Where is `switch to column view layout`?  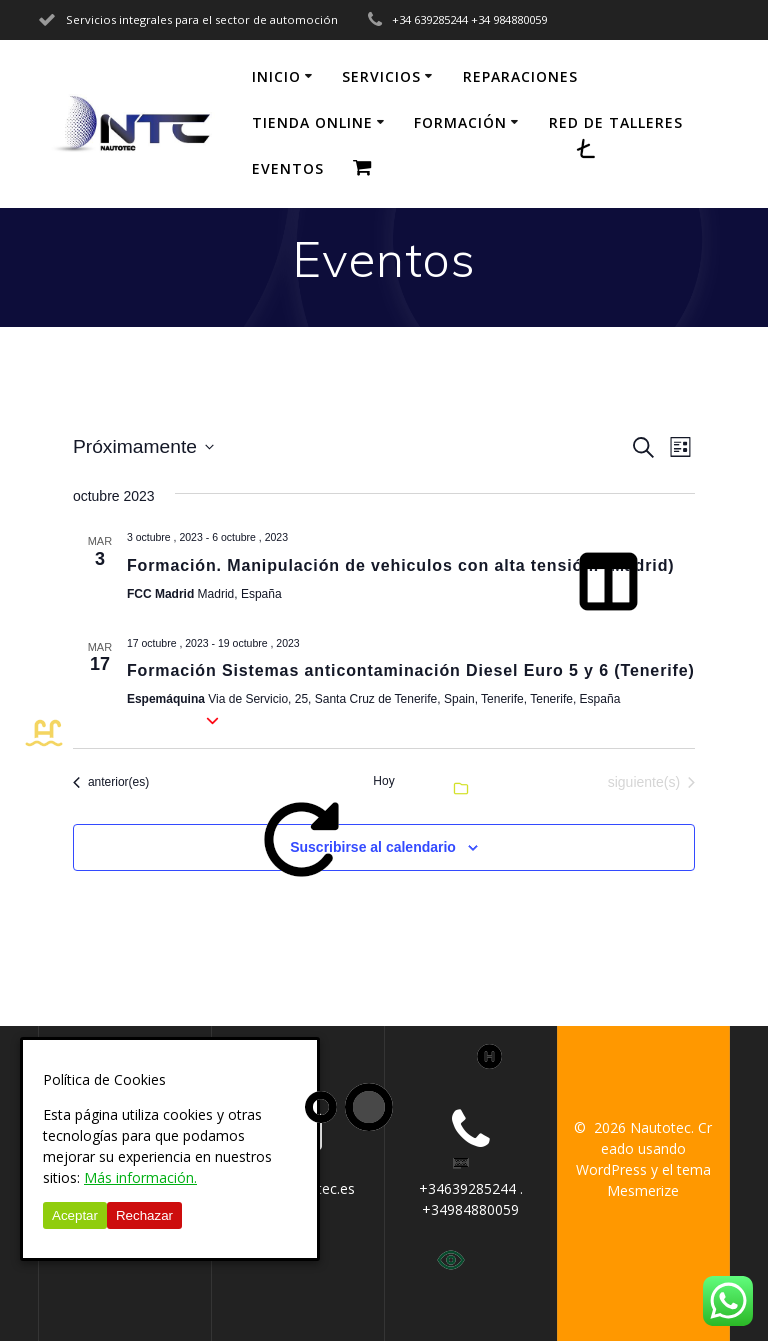 switch to column view layout is located at coordinates (608, 581).